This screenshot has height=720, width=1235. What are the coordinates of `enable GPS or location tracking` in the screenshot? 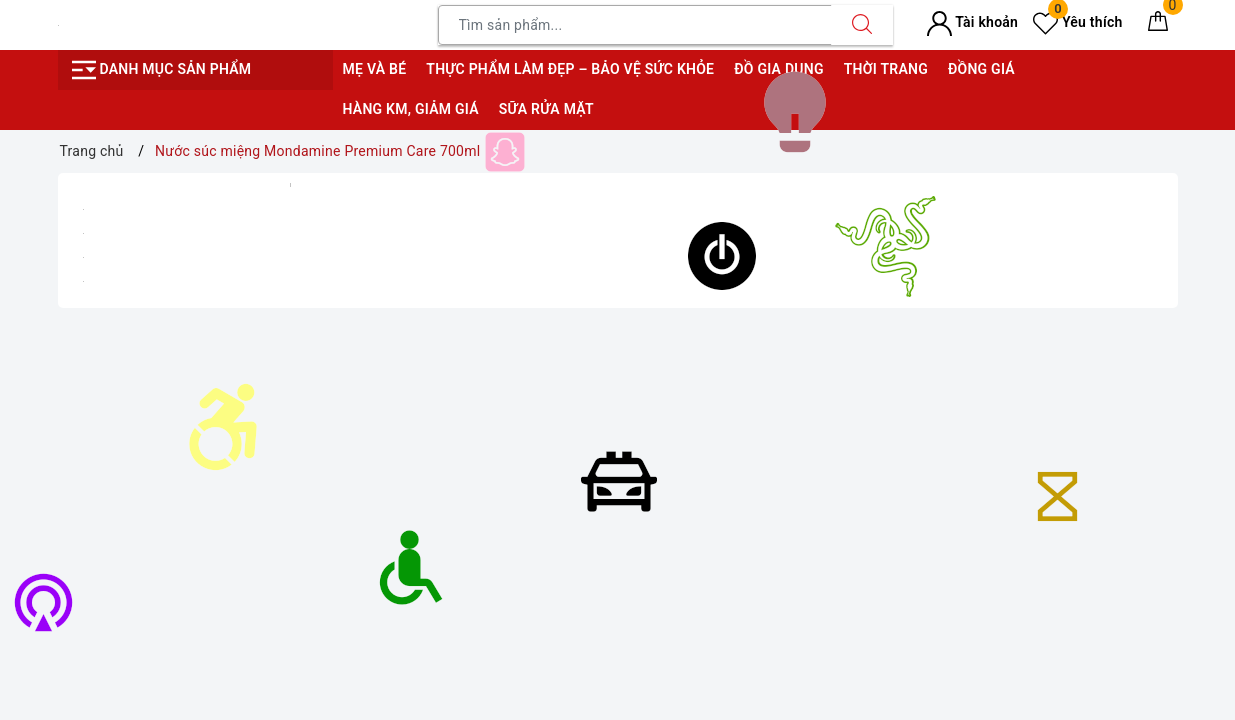 It's located at (43, 602).